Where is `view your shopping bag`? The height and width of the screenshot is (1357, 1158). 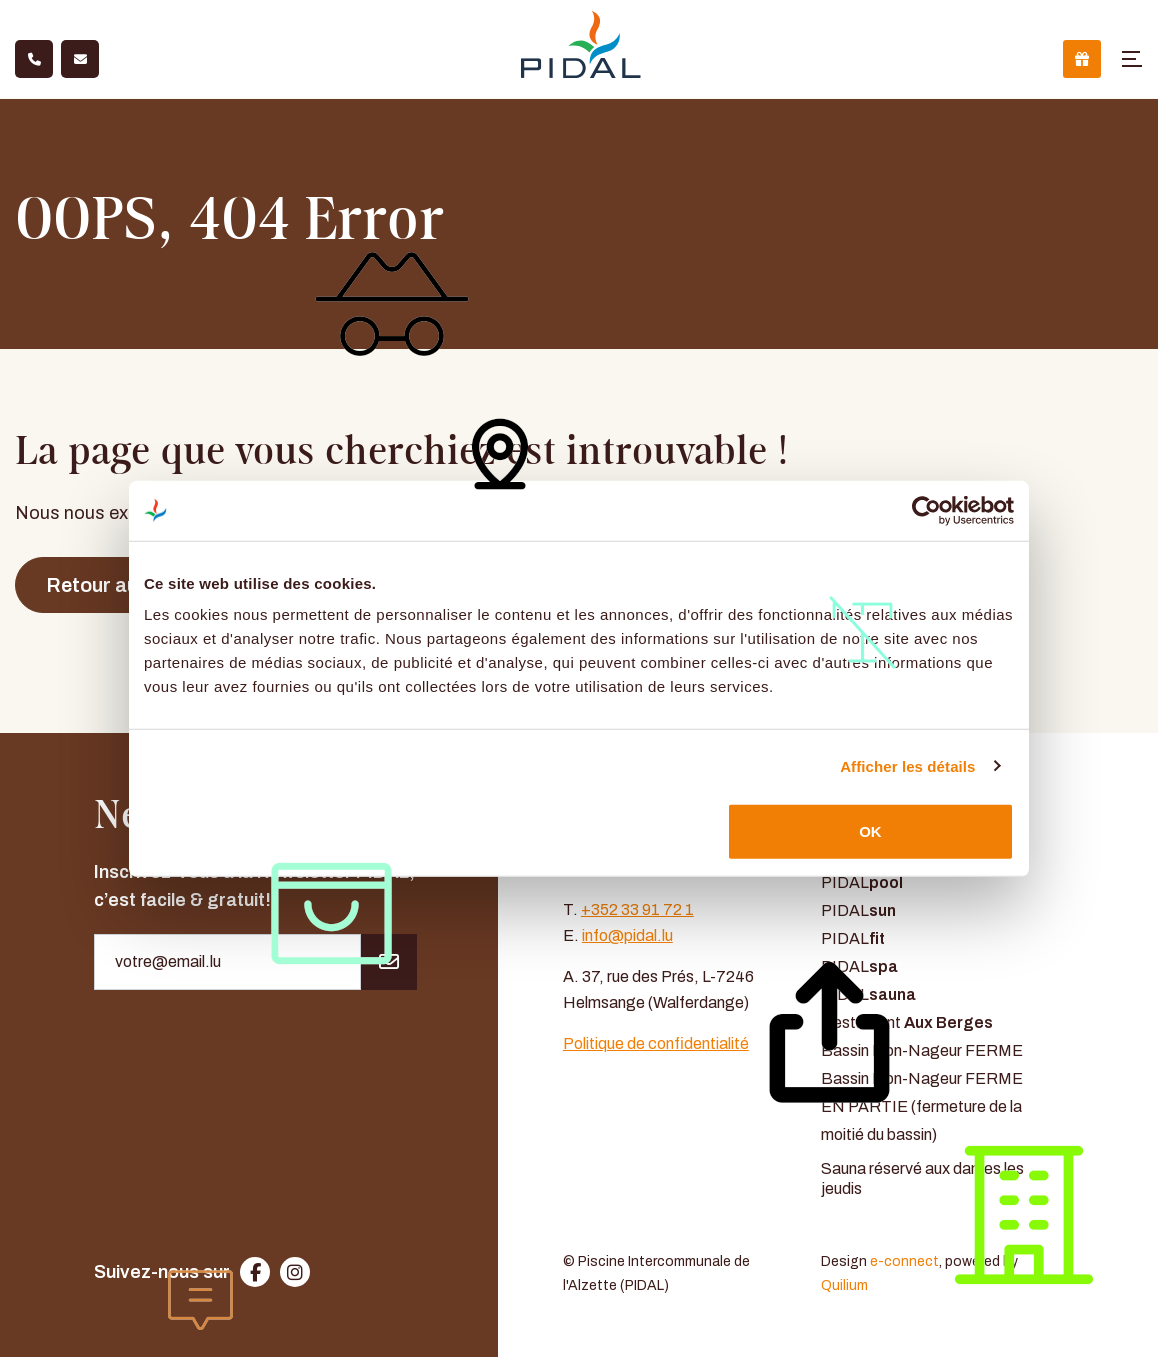
view your shopping bag is located at coordinates (331, 913).